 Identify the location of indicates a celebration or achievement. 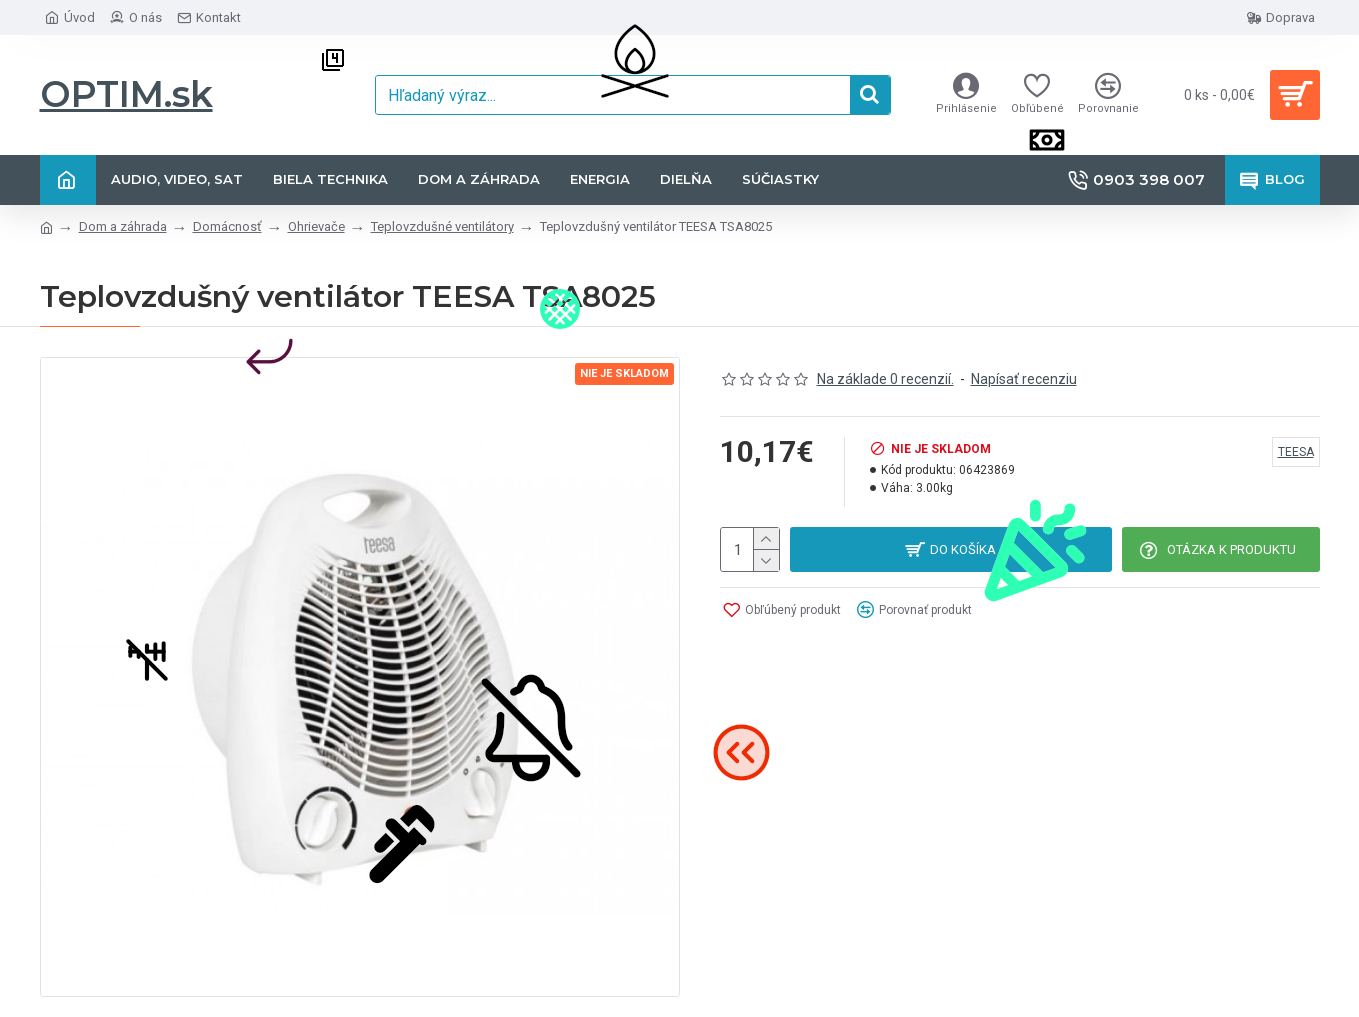
(1030, 556).